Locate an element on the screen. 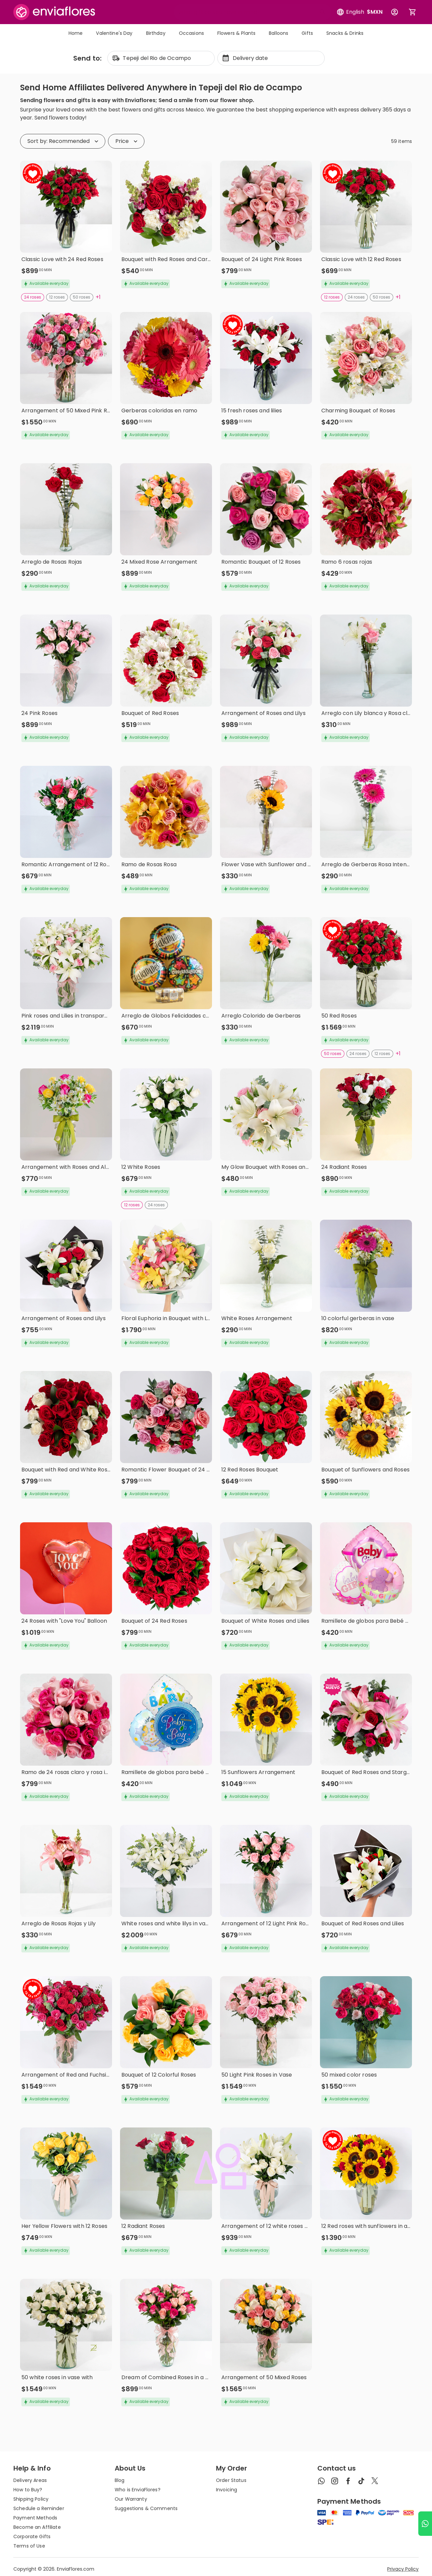 This screenshot has width=432, height=2576. indicates "not superset of" mathematical relationship is located at coordinates (93, 2348).